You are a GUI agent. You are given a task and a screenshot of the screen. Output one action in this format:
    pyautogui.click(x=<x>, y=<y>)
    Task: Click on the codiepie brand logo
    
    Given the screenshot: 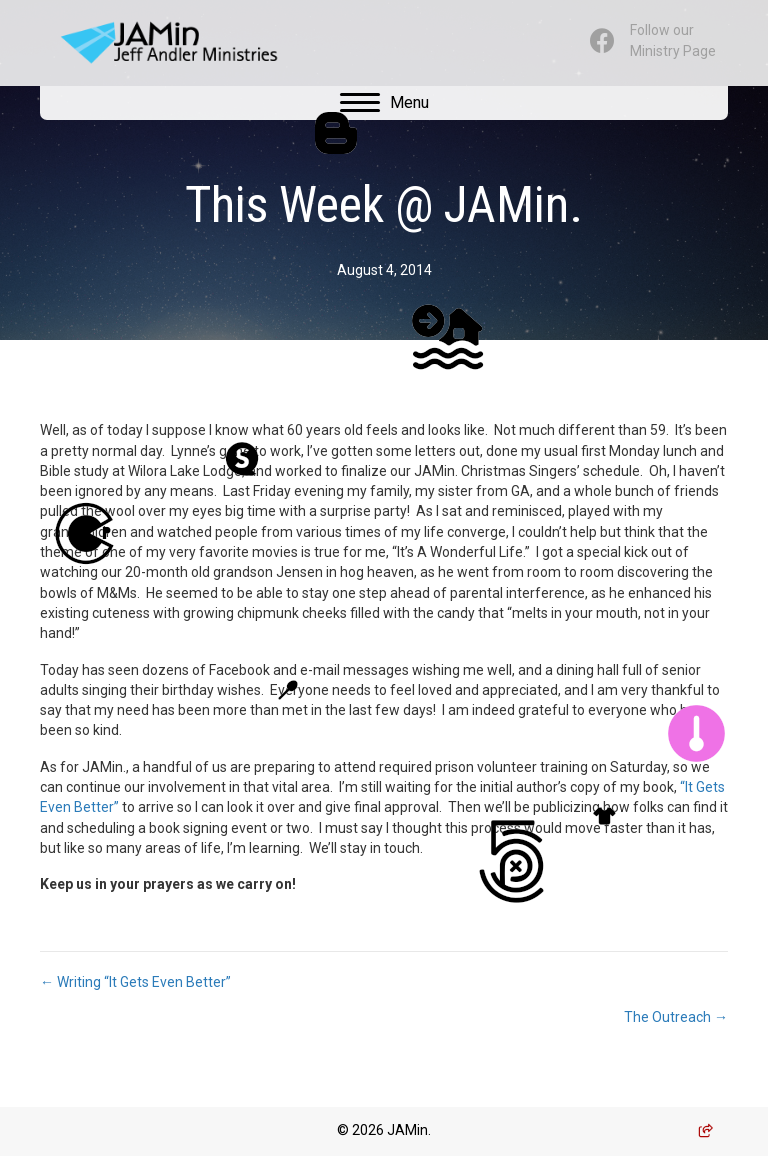 What is the action you would take?
    pyautogui.click(x=84, y=533)
    